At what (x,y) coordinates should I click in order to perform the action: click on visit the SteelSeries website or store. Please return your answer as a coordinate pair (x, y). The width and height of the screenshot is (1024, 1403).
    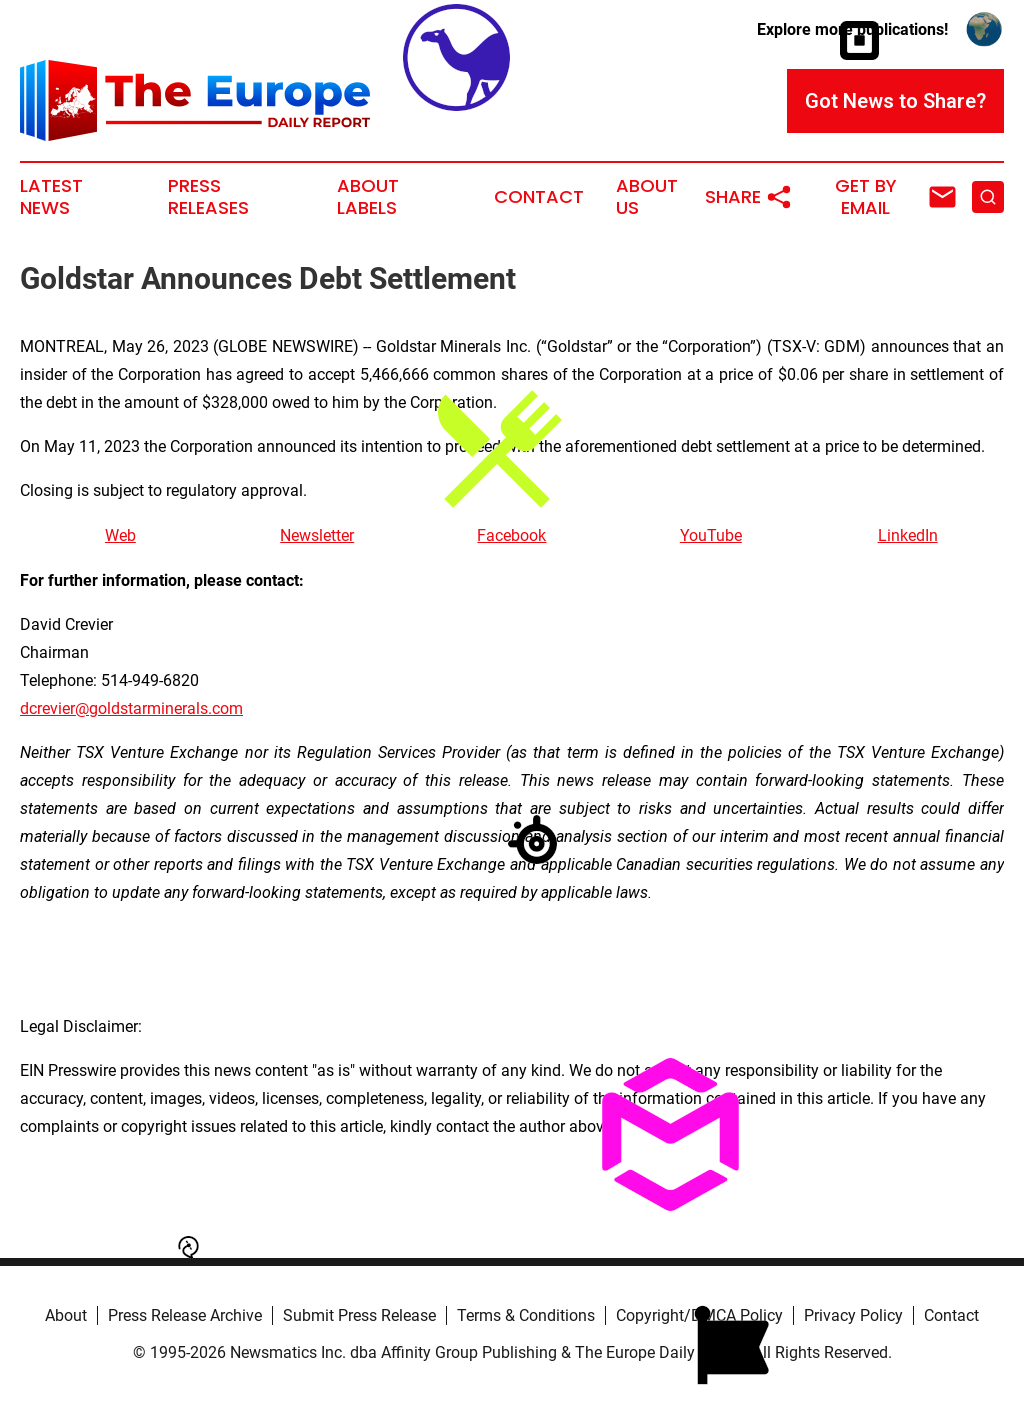
    Looking at the image, I should click on (532, 839).